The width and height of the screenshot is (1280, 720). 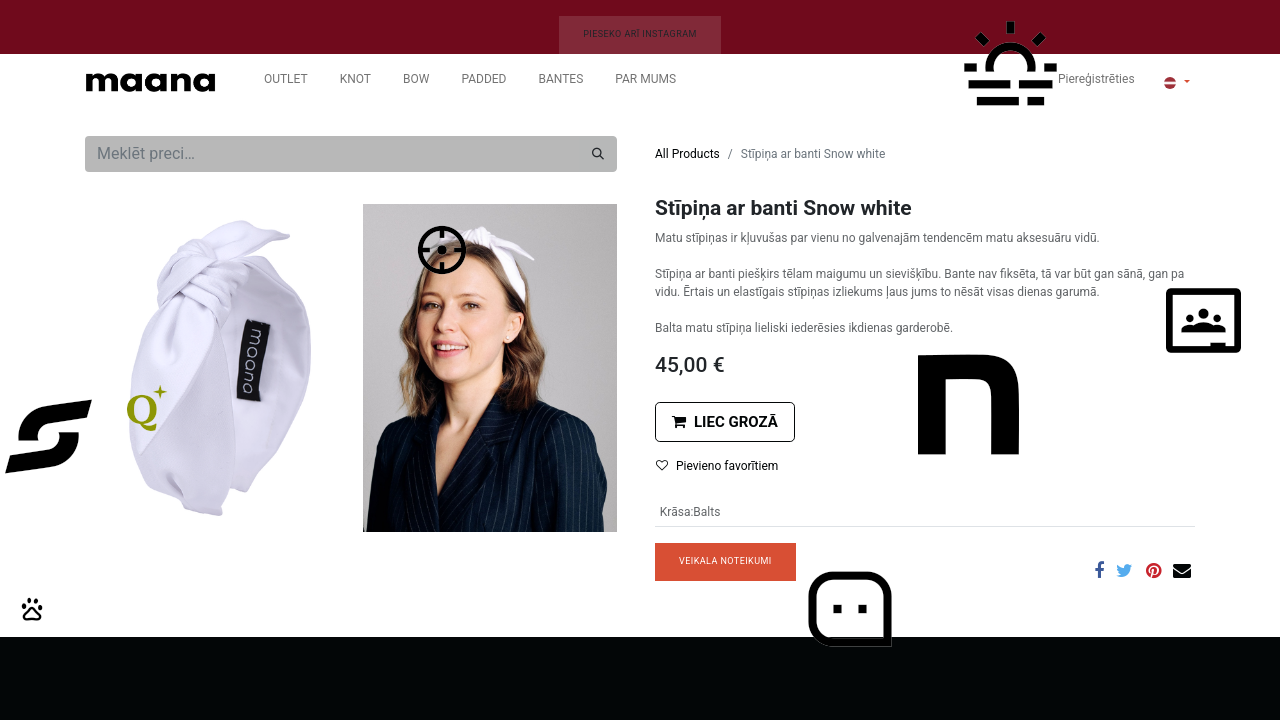 I want to click on speedypage logo, so click(x=48, y=436).